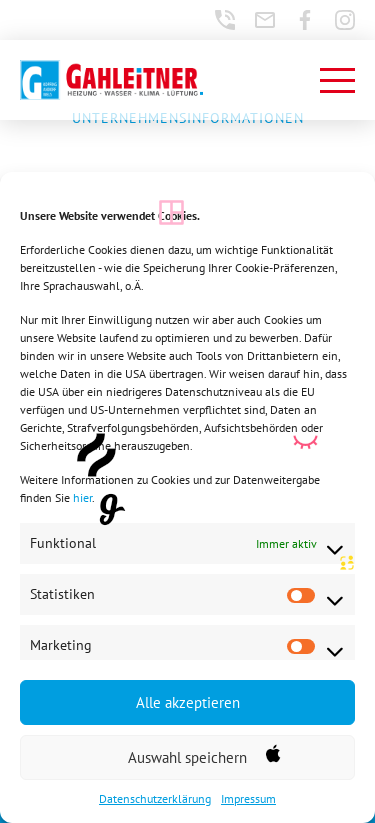  I want to click on glide app logo, so click(111, 509).